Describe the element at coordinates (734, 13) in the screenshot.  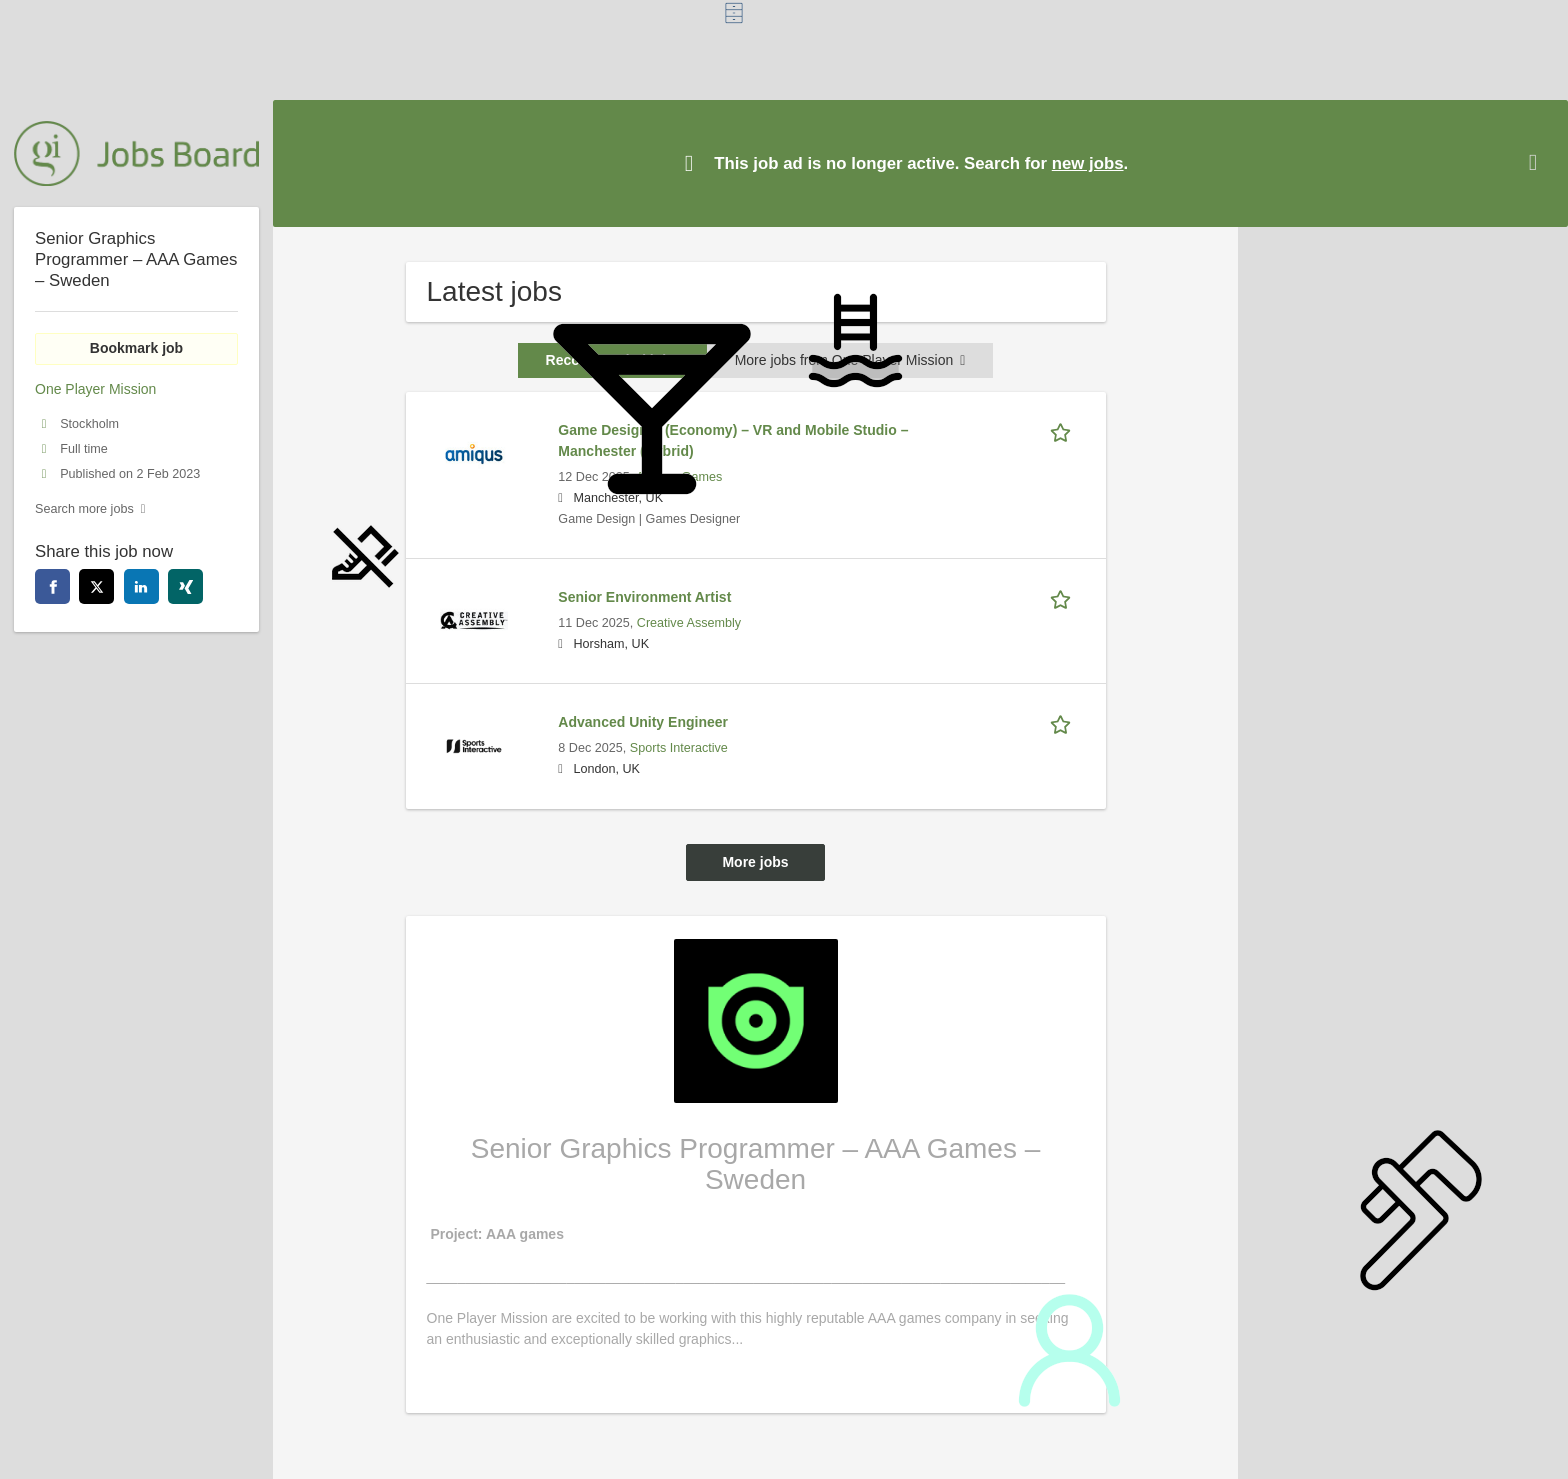
I see `browse furniture or home decor items` at that location.